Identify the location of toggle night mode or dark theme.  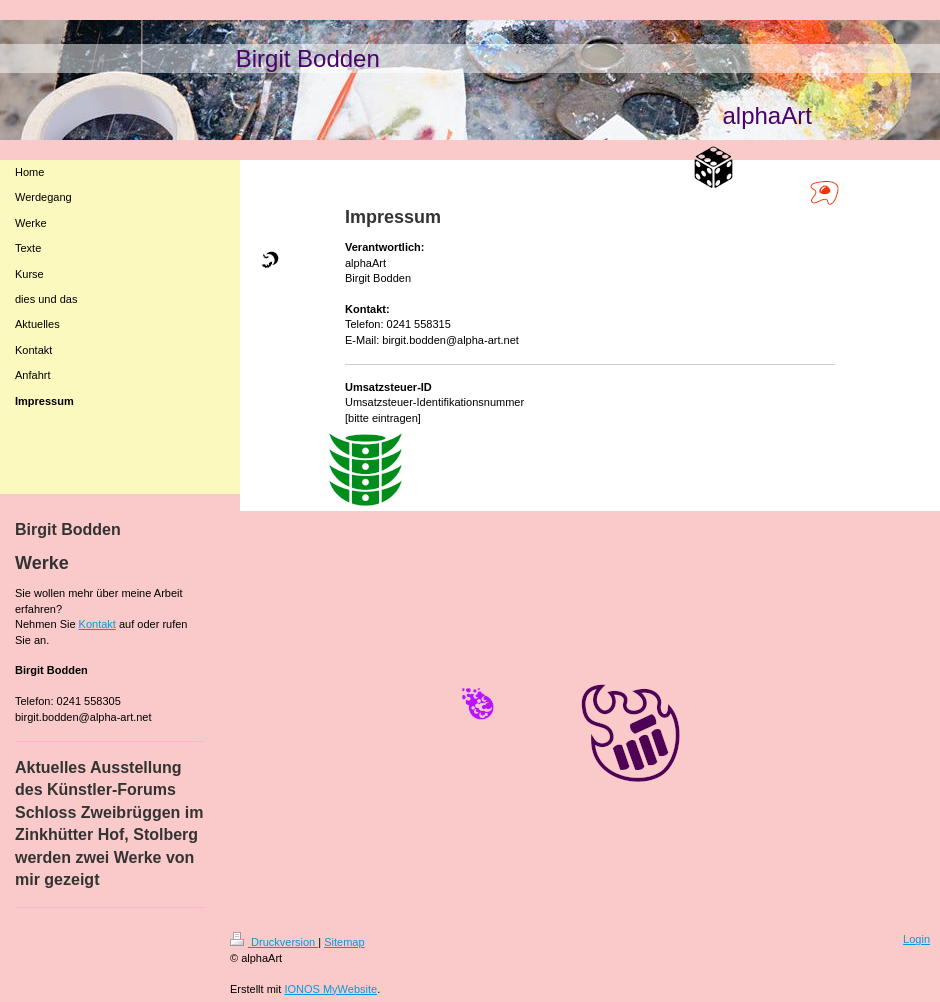
(270, 260).